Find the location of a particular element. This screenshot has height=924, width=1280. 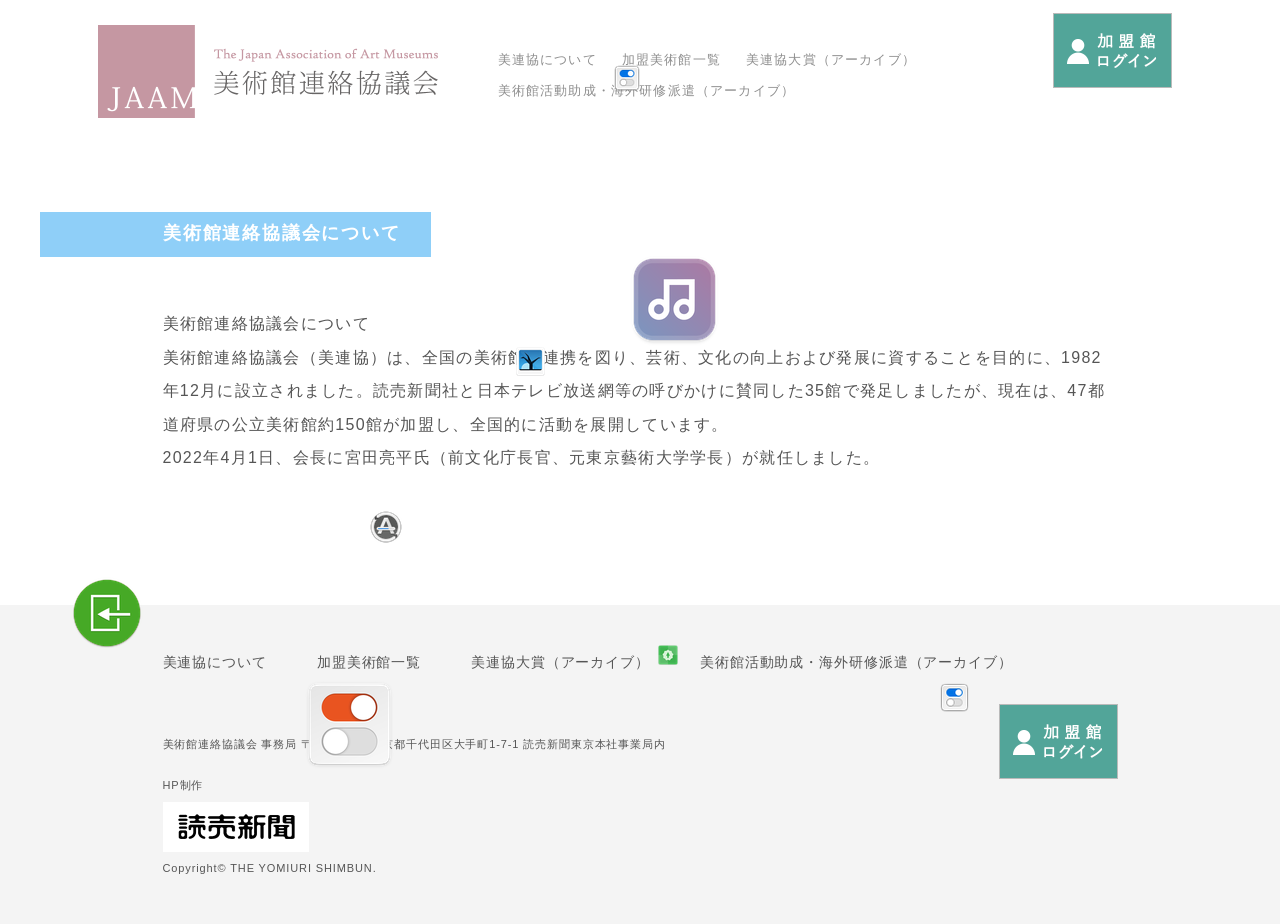

open gnome tweaks to customize desktop settings is located at coordinates (349, 724).